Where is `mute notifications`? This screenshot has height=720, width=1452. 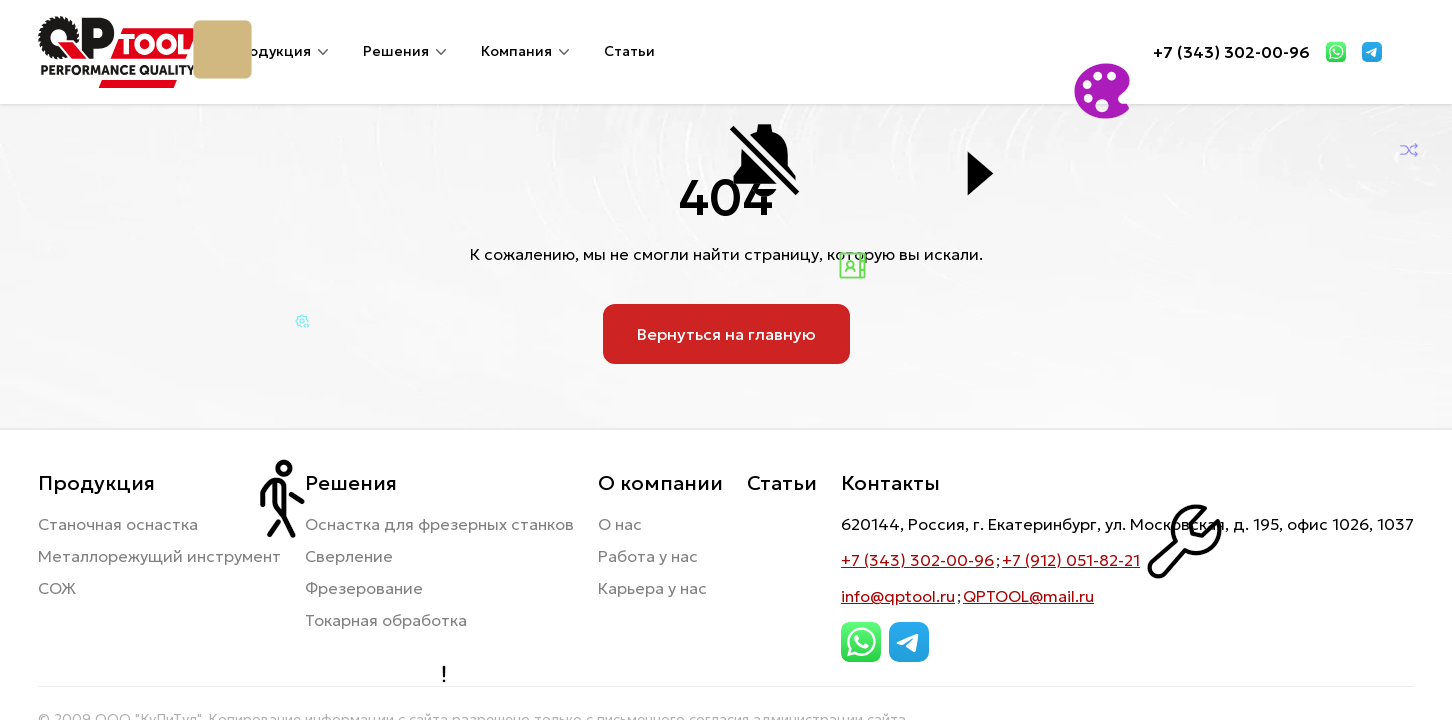
mute notifications is located at coordinates (764, 160).